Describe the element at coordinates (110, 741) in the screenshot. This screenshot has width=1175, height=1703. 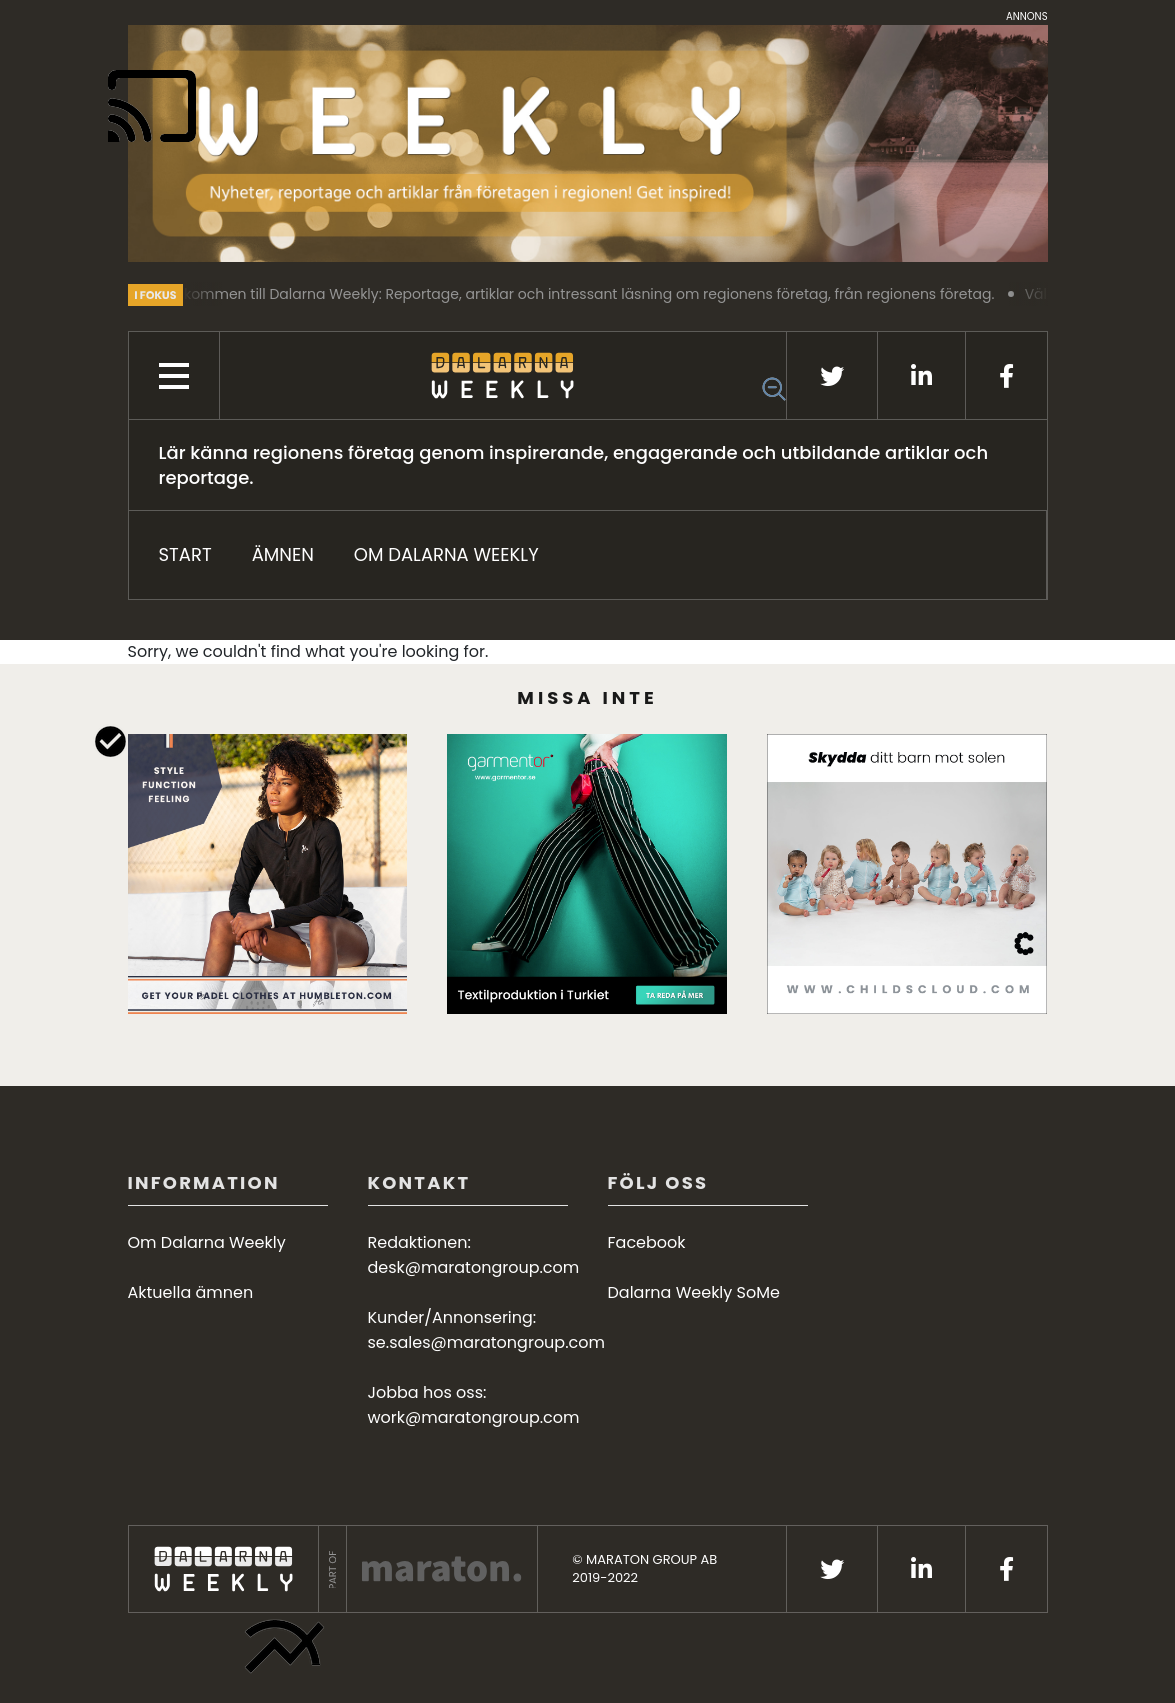
I see `indicates successful completion of an action` at that location.